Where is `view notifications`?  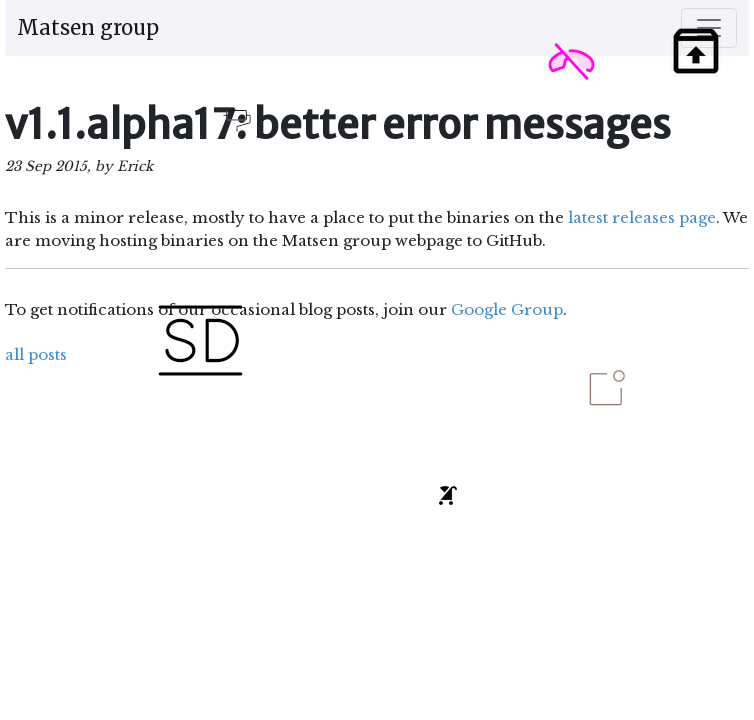
view notifications is located at coordinates (606, 388).